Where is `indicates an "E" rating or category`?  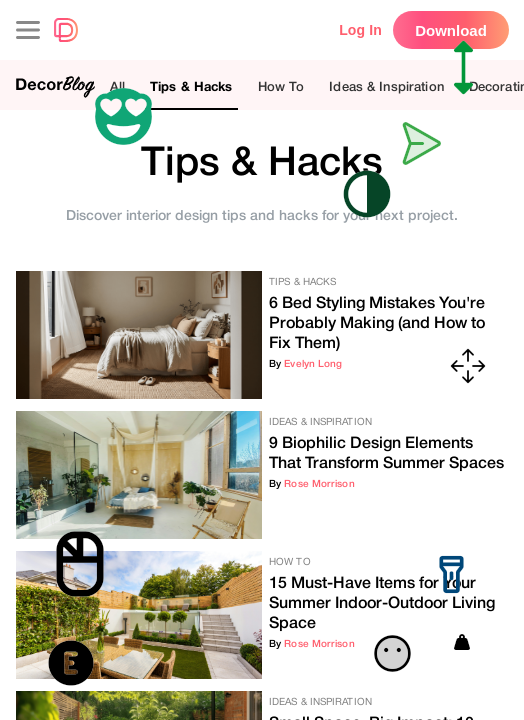
indicates an "E" rating or category is located at coordinates (71, 663).